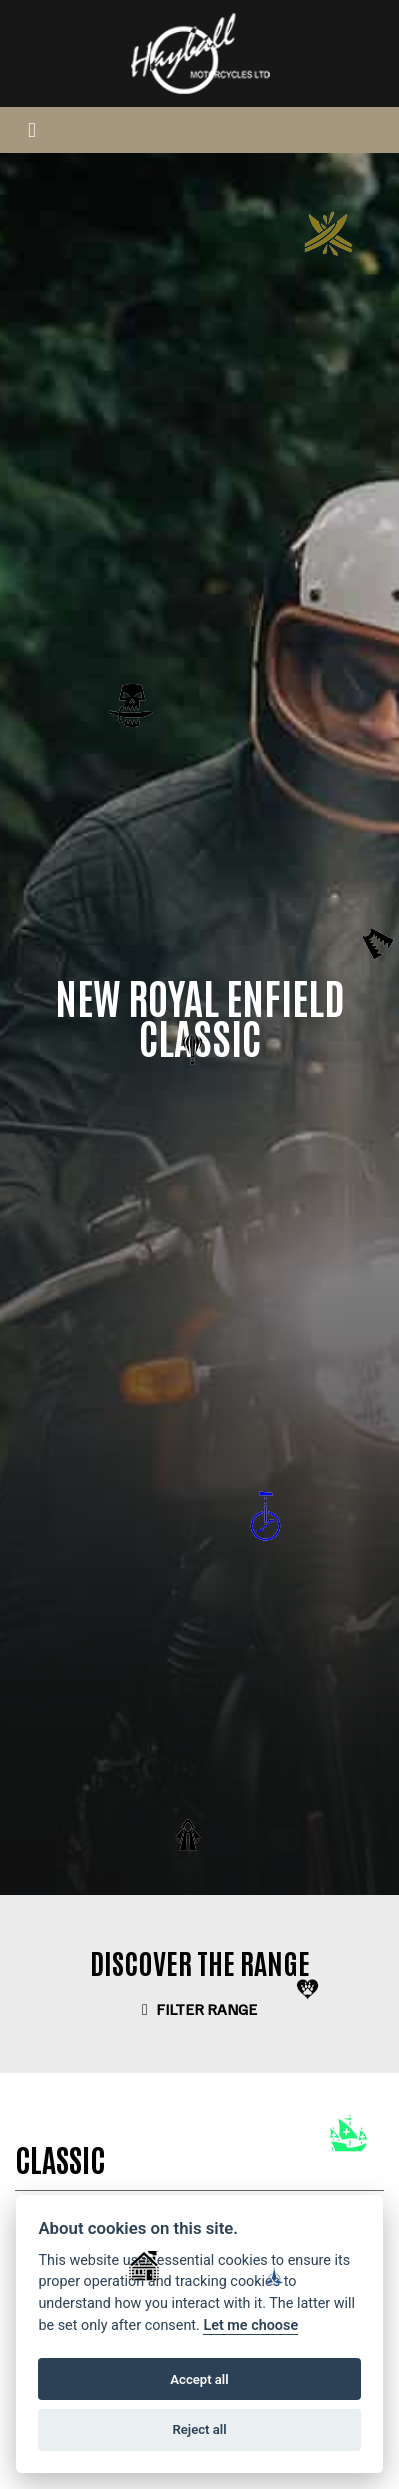  What do you see at coordinates (265, 1515) in the screenshot?
I see `select unicycle or single-wheel vehicle option` at bounding box center [265, 1515].